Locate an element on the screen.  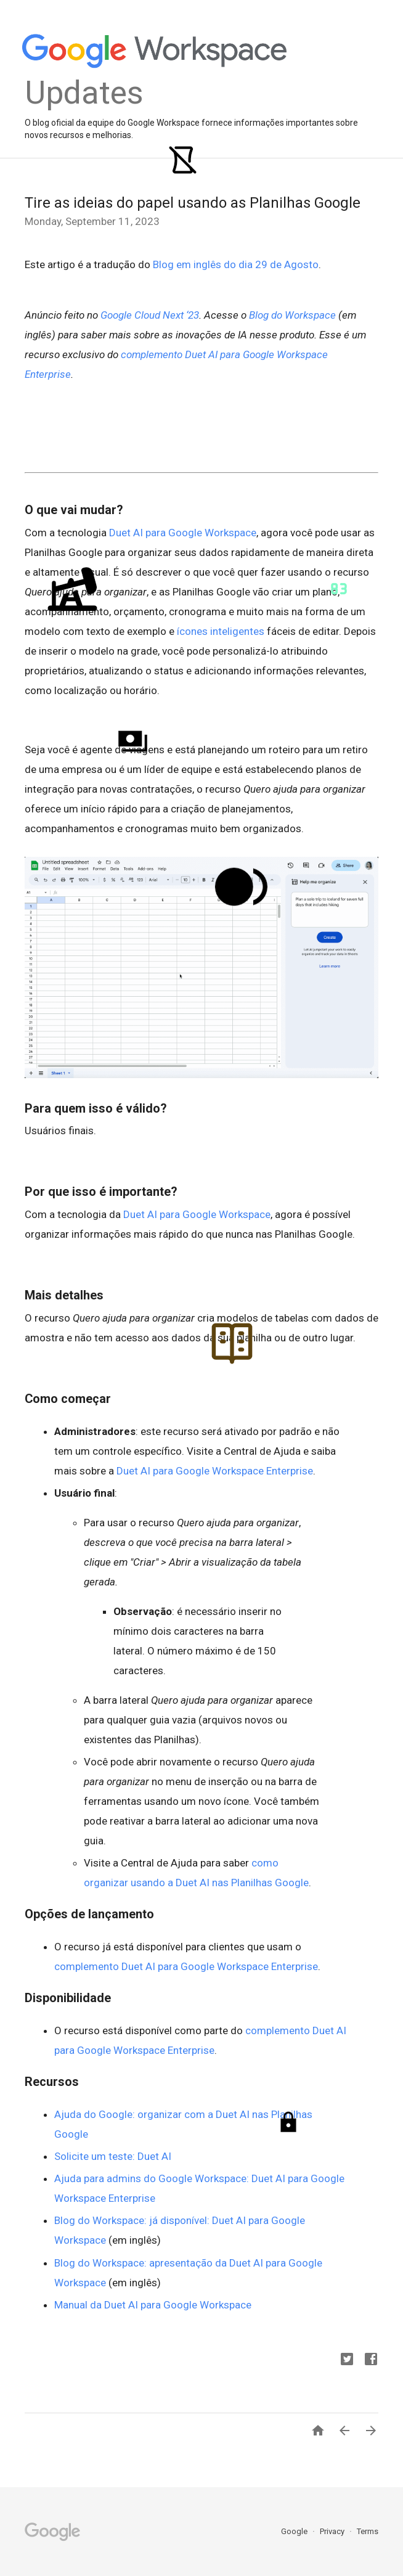
lock or secure this item is located at coordinates (288, 2122).